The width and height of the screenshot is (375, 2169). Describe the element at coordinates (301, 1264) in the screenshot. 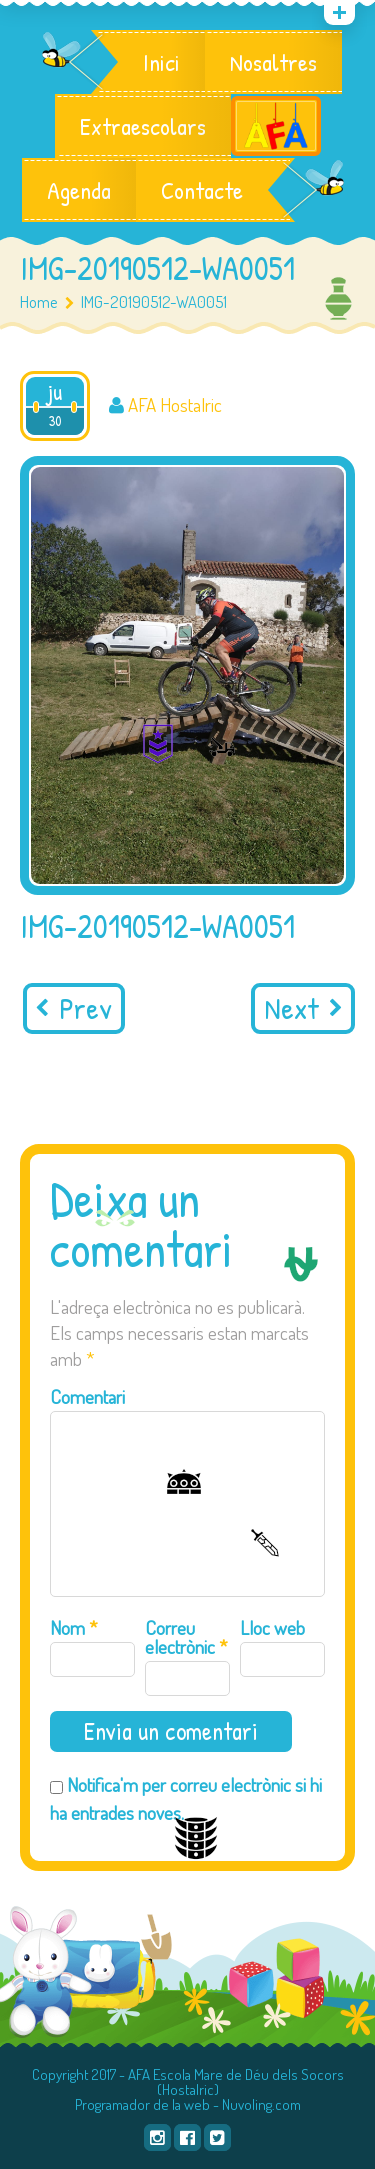

I see `represents the ophiuchus zodiac sign` at that location.